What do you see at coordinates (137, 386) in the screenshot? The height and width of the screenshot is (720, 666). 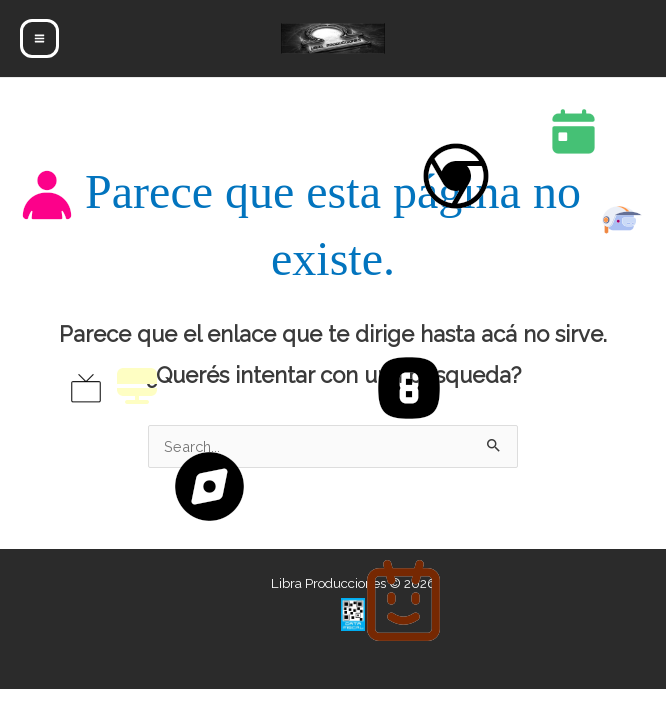 I see `view on desktop display` at bounding box center [137, 386].